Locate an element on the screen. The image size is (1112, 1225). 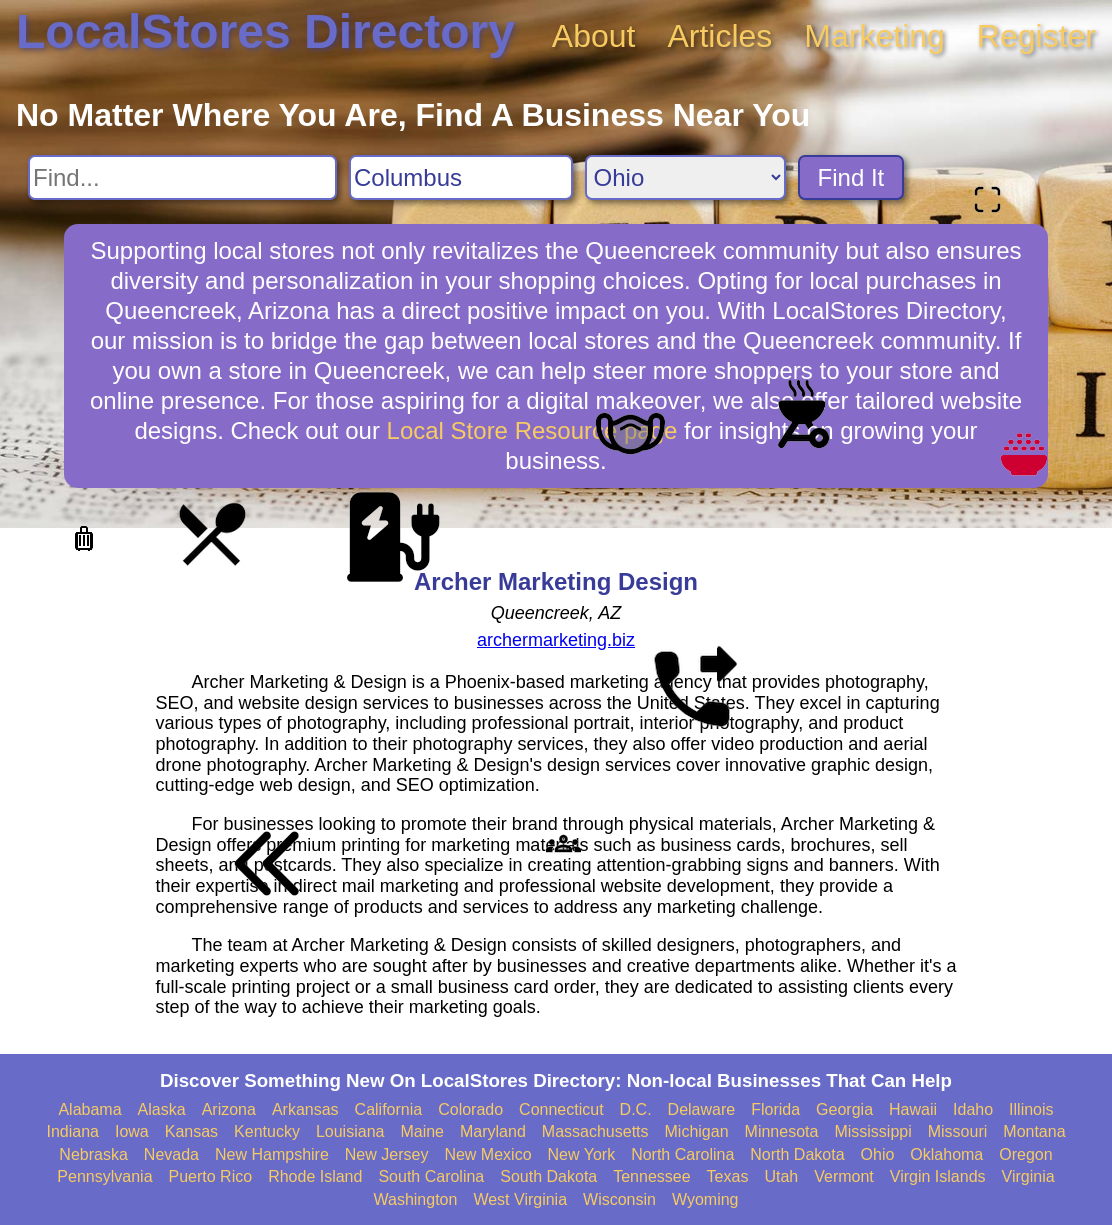
access travel or trip planning features is located at coordinates (84, 539).